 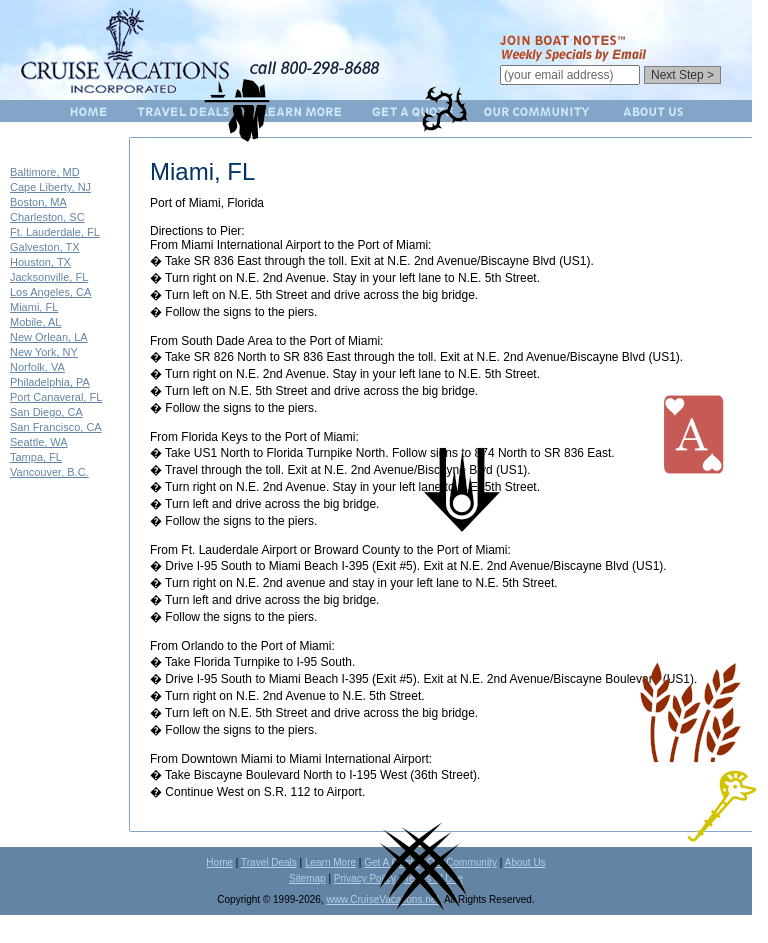 What do you see at coordinates (462, 490) in the screenshot?
I see `indicates falling rock hazard or danger zone` at bounding box center [462, 490].